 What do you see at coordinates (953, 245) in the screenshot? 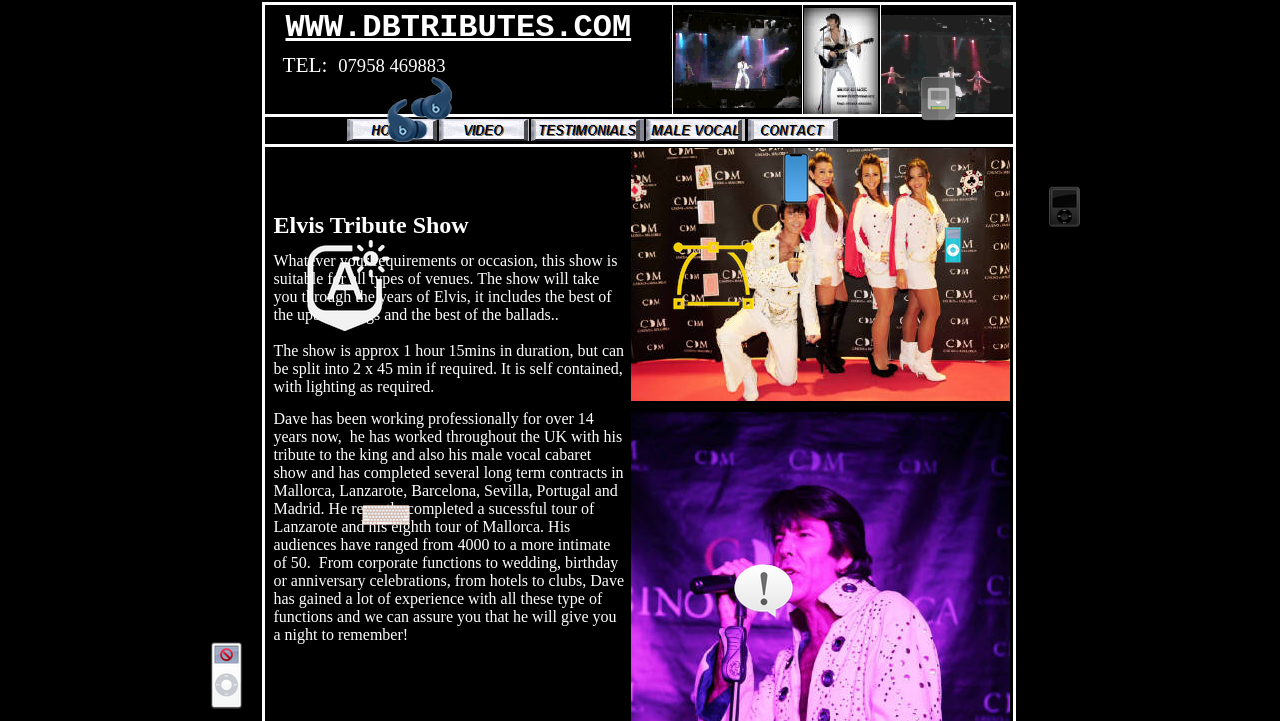
I see `iPod nano device connected` at bounding box center [953, 245].